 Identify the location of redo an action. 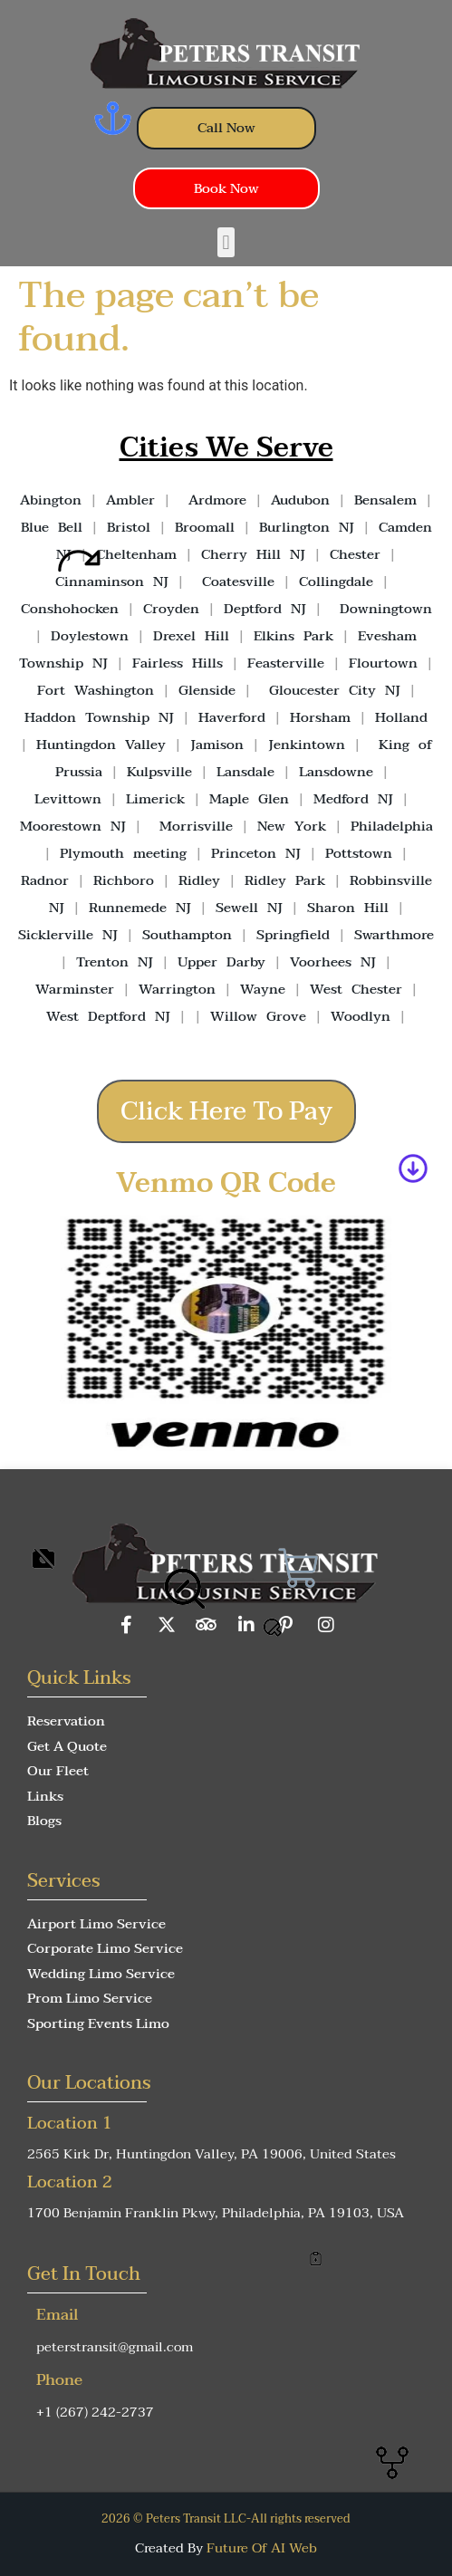
(78, 559).